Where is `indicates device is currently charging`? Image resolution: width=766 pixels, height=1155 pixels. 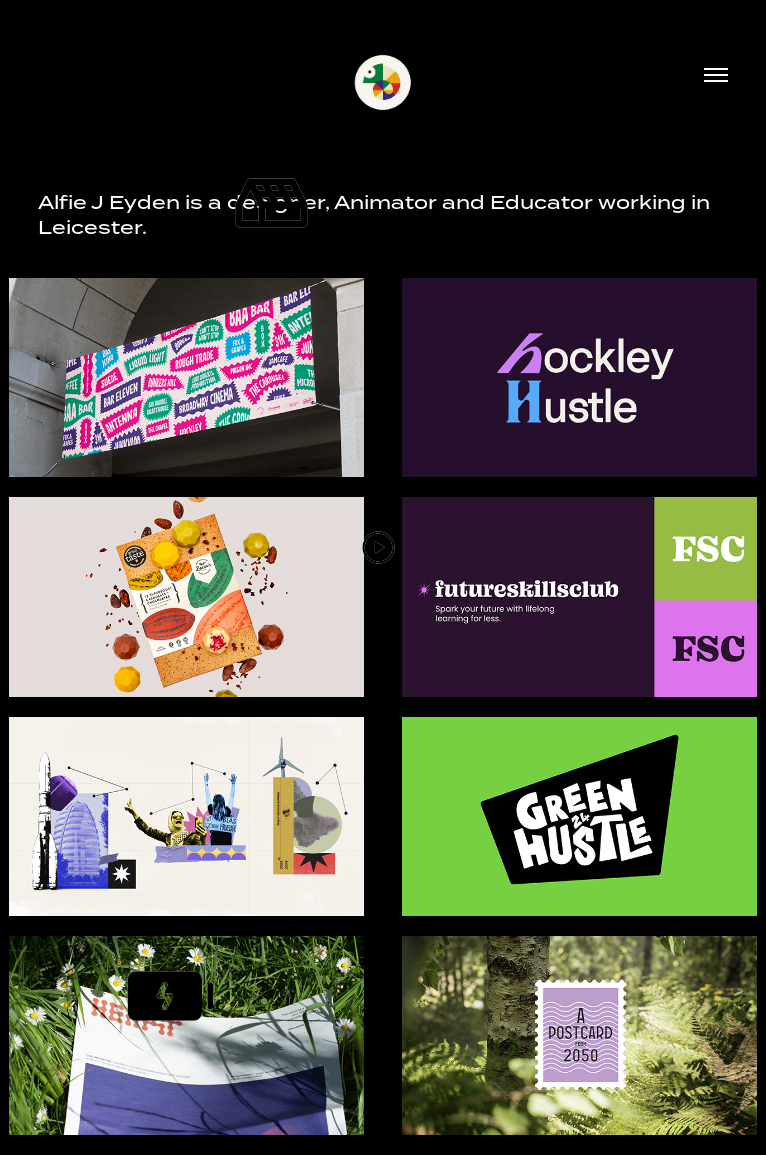
indicates device is currently charging is located at coordinates (169, 996).